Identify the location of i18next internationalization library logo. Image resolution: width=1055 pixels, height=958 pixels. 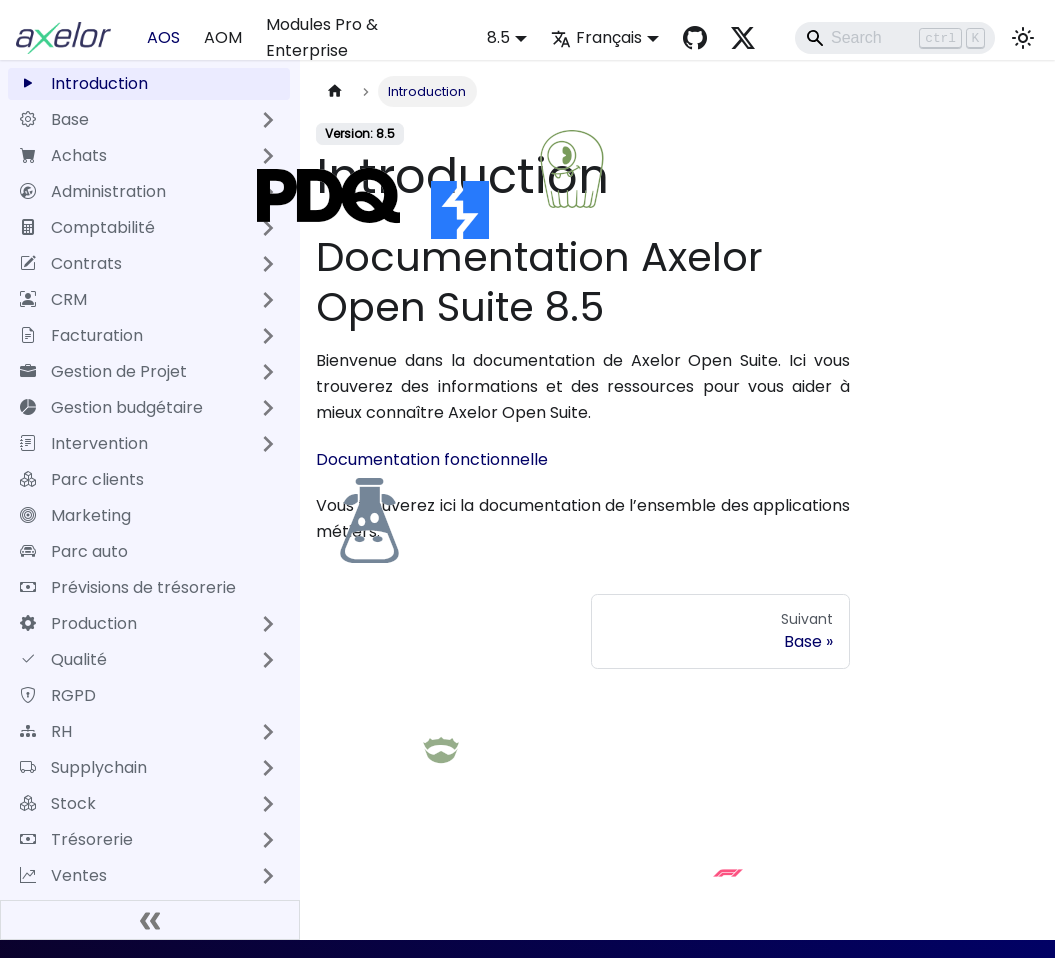
(369, 520).